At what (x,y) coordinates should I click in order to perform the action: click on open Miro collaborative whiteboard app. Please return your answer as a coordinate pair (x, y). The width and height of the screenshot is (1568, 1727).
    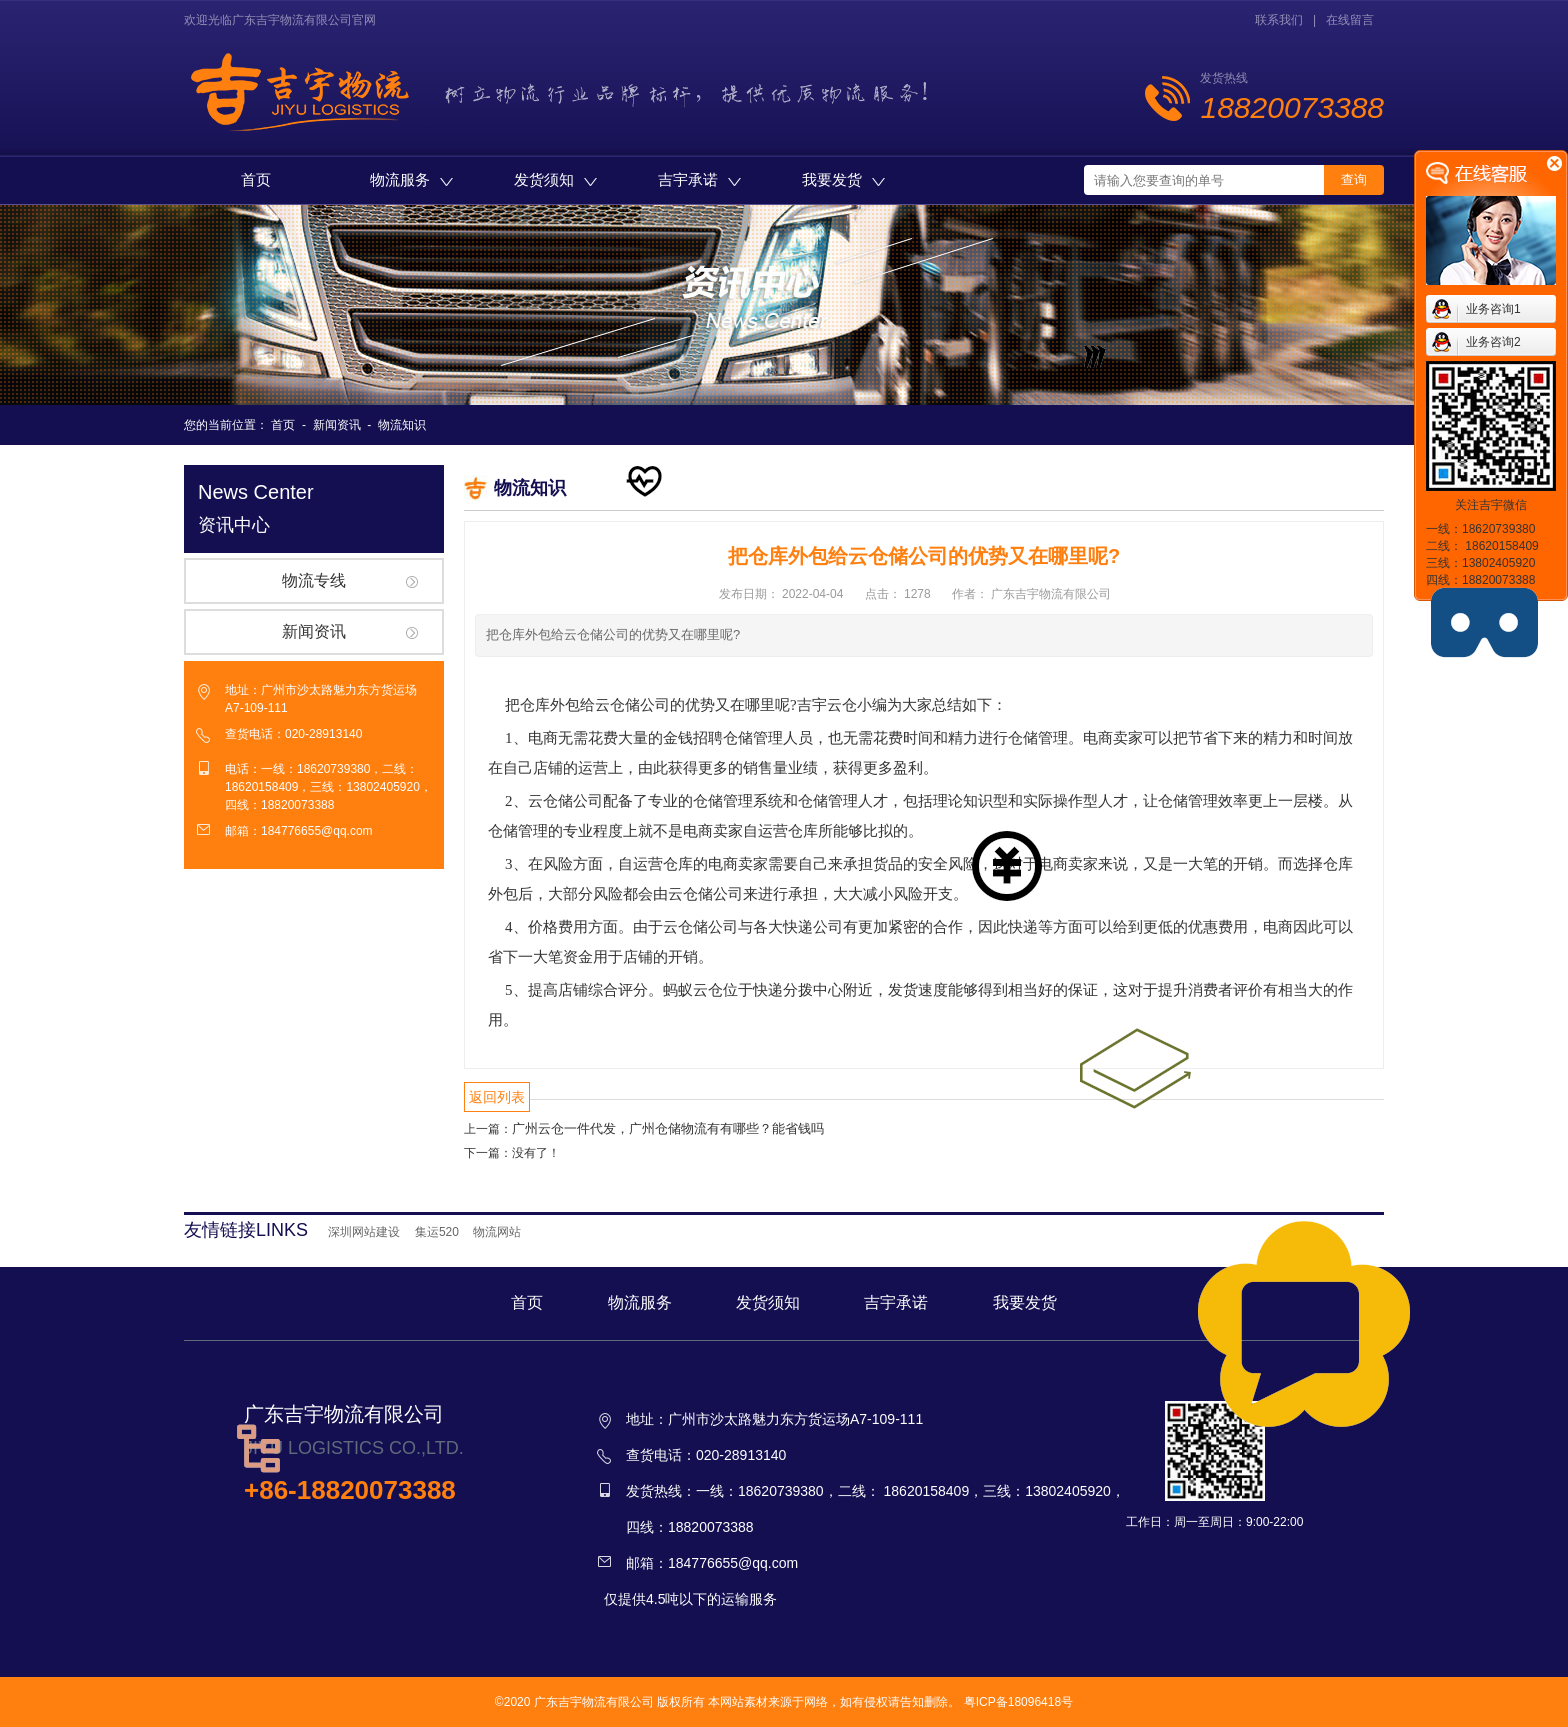
    Looking at the image, I should click on (1095, 357).